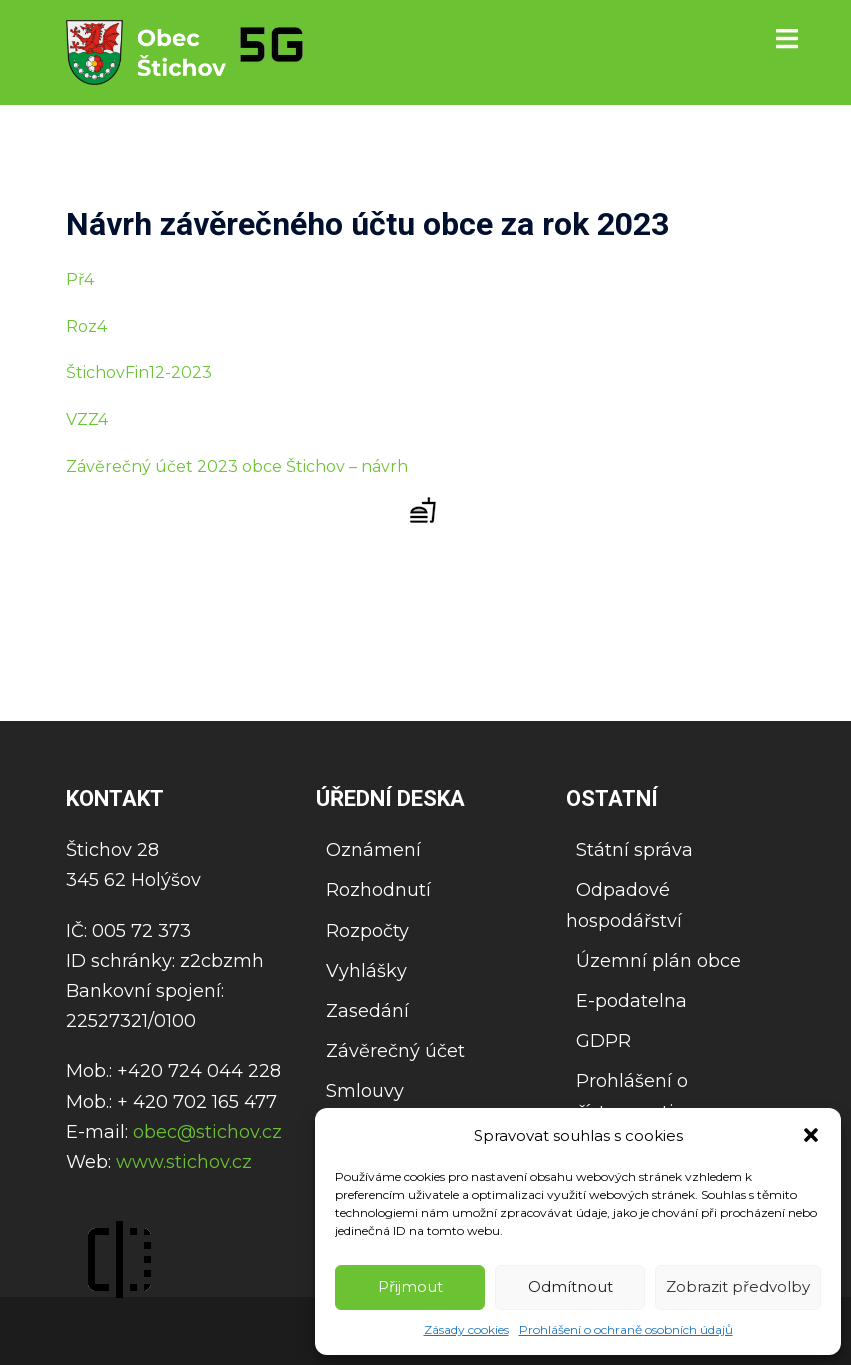  Describe the element at coordinates (423, 510) in the screenshot. I see `find nearby fast food restaurants` at that location.